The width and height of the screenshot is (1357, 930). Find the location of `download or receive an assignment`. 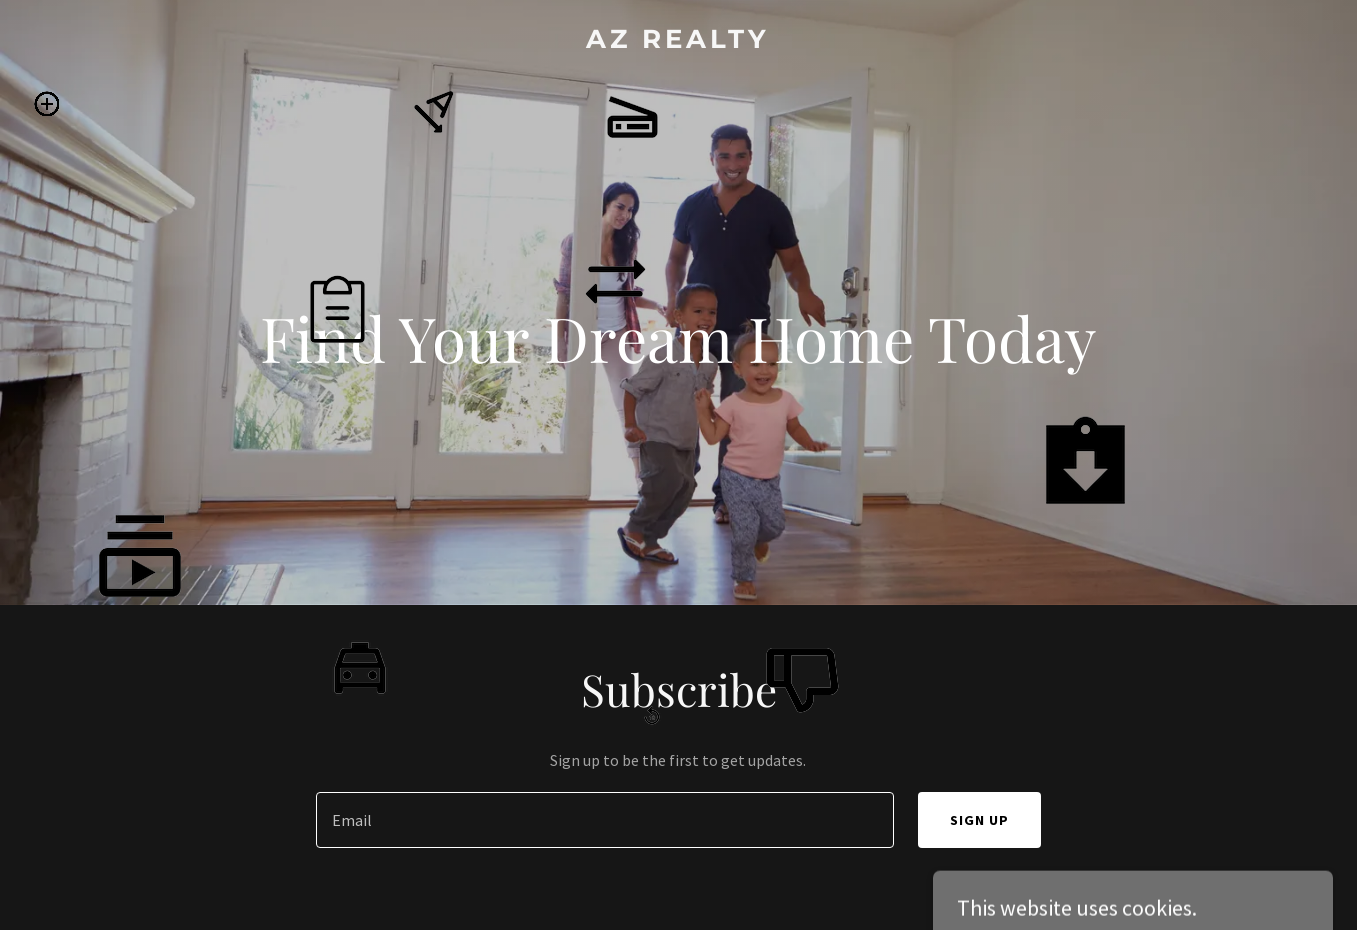

download or receive an assignment is located at coordinates (1085, 464).